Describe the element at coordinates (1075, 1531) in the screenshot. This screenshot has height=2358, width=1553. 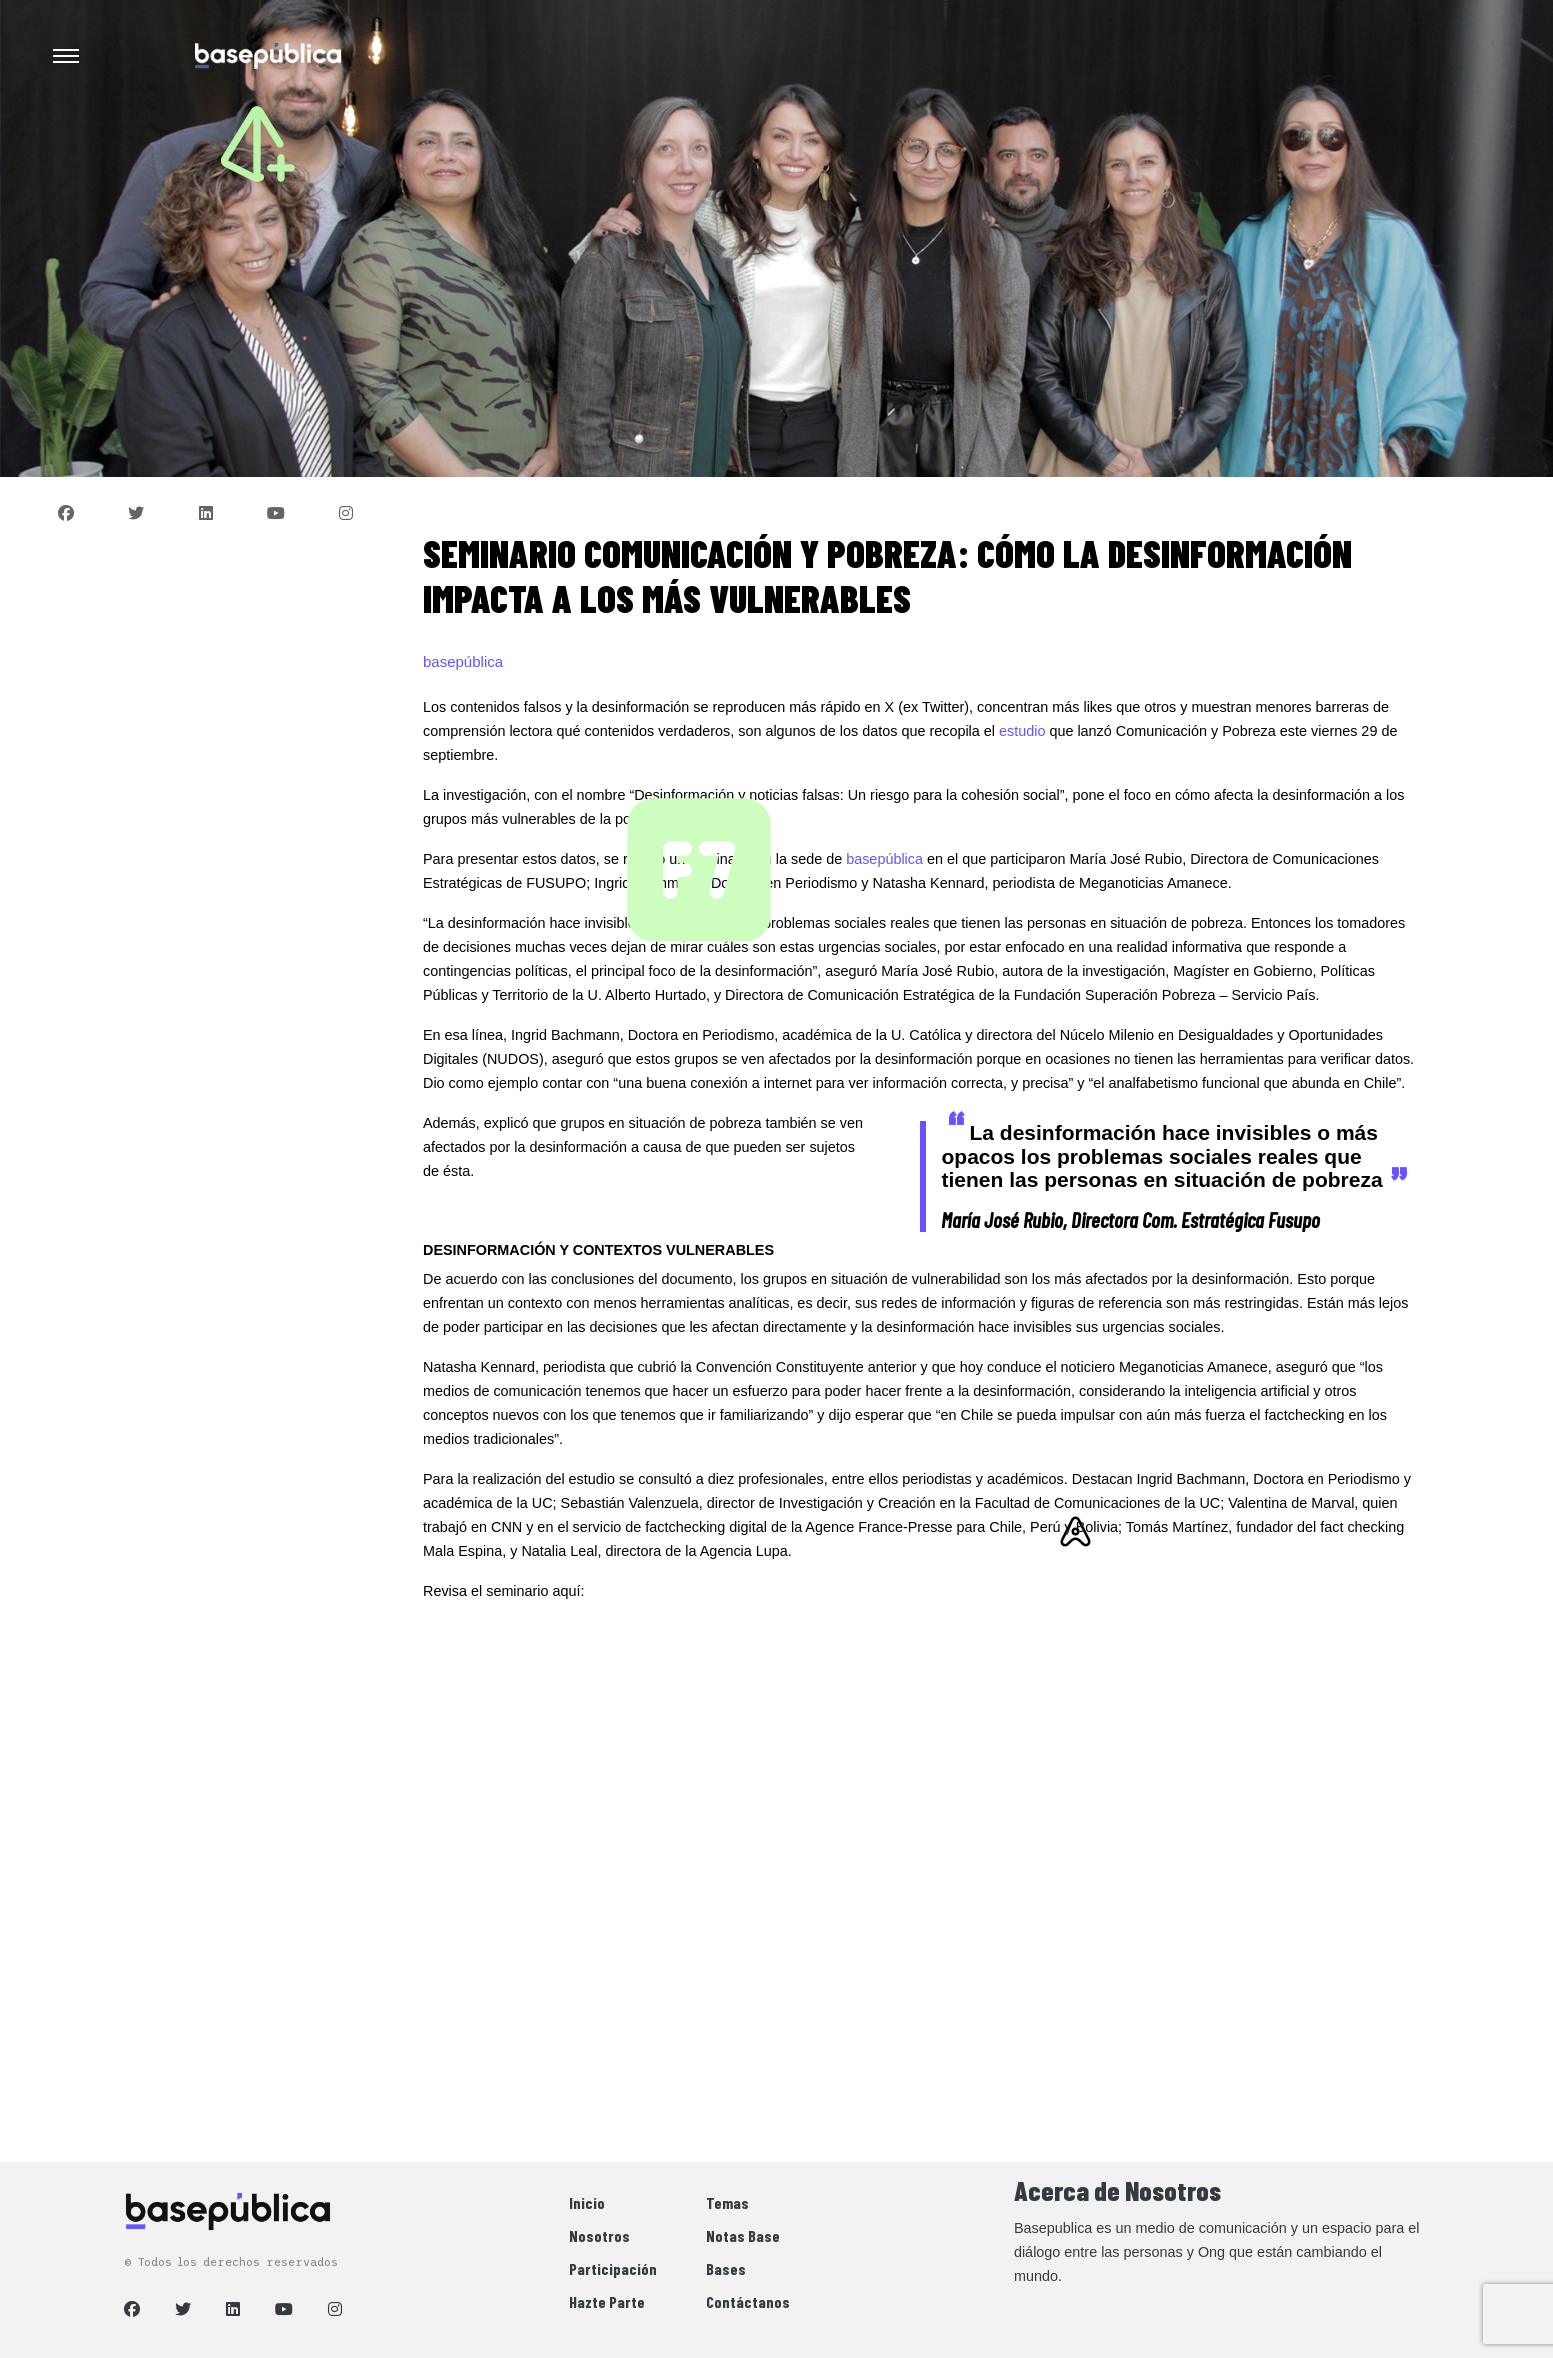
I see `amigo brand logo` at that location.